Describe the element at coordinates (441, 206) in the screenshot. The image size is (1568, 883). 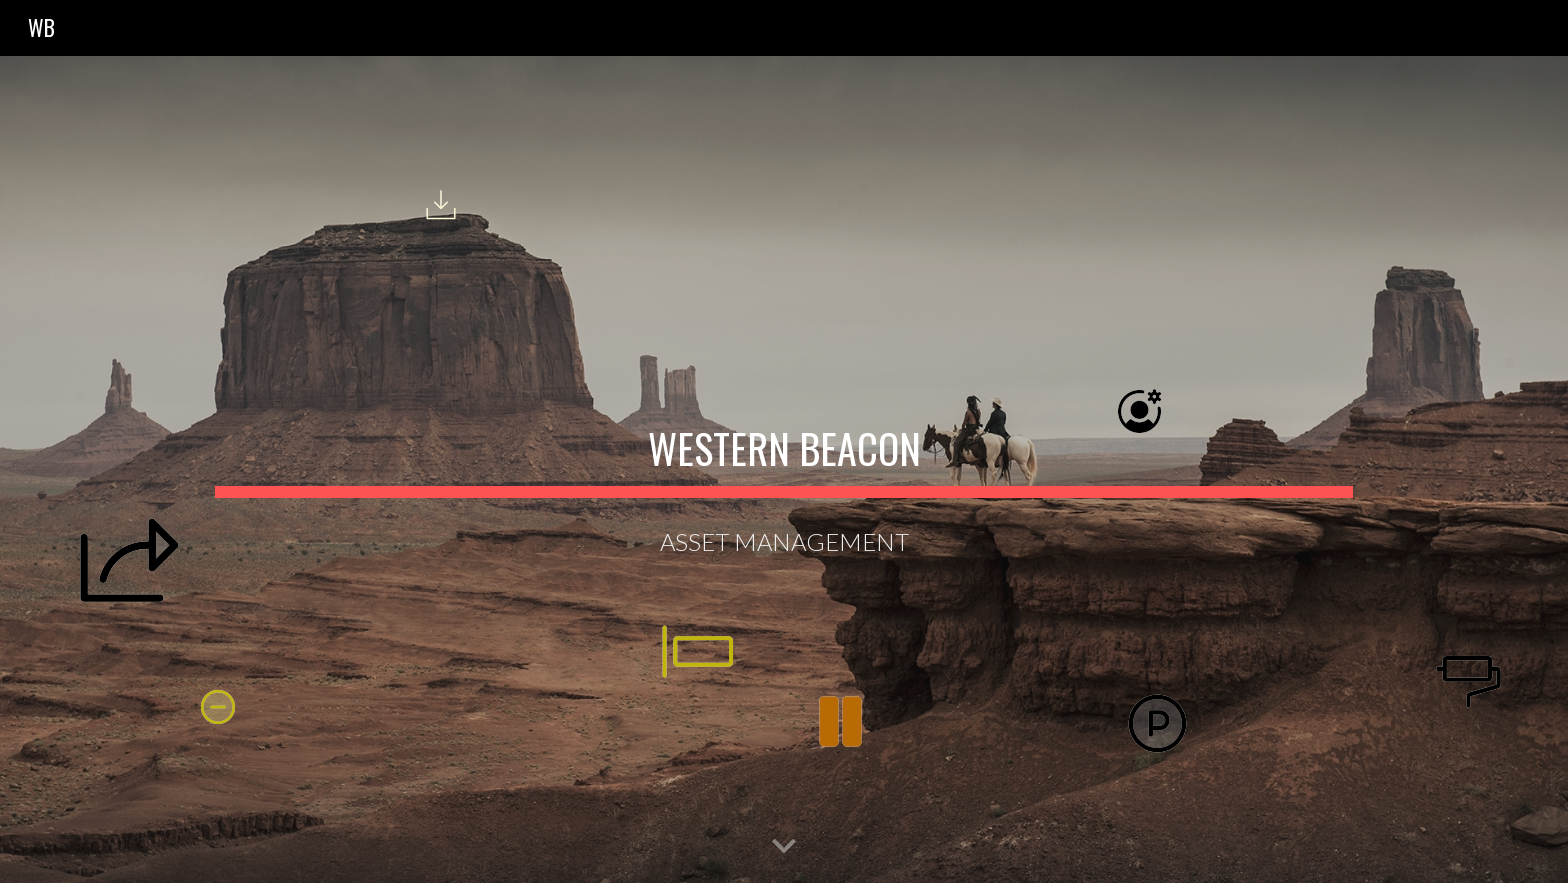
I see `download a file` at that location.